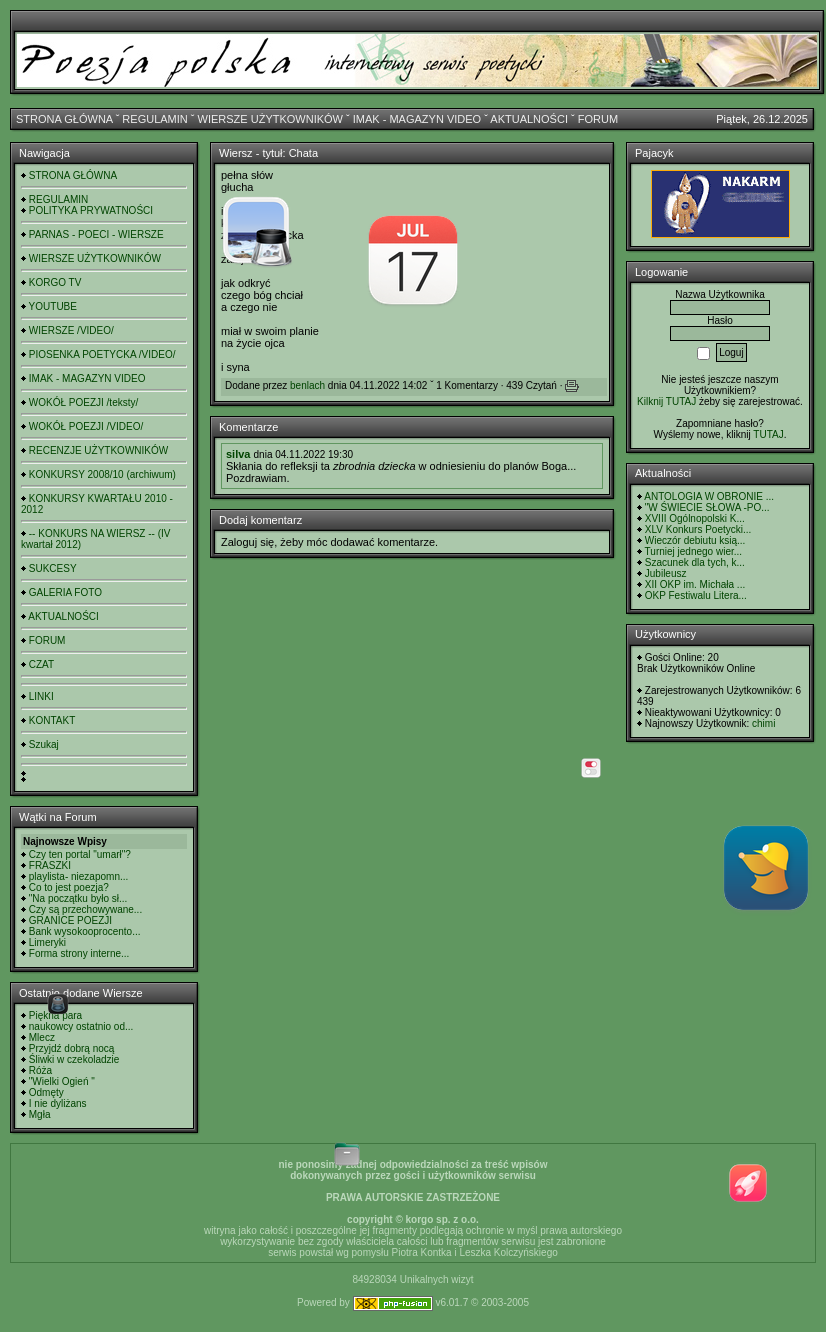 The image size is (826, 1332). I want to click on open desktop preferences or settings, so click(591, 768).